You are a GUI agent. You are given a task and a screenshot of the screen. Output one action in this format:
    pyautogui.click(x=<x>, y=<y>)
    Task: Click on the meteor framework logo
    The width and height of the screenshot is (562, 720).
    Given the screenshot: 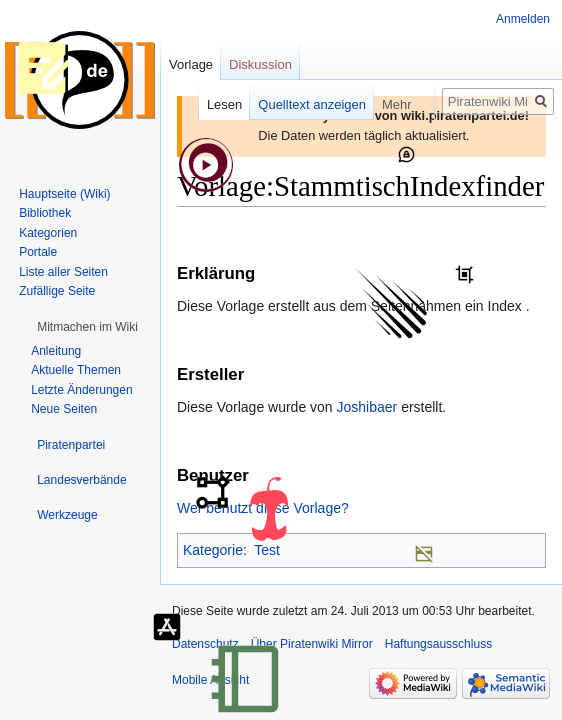 What is the action you would take?
    pyautogui.click(x=391, y=303)
    